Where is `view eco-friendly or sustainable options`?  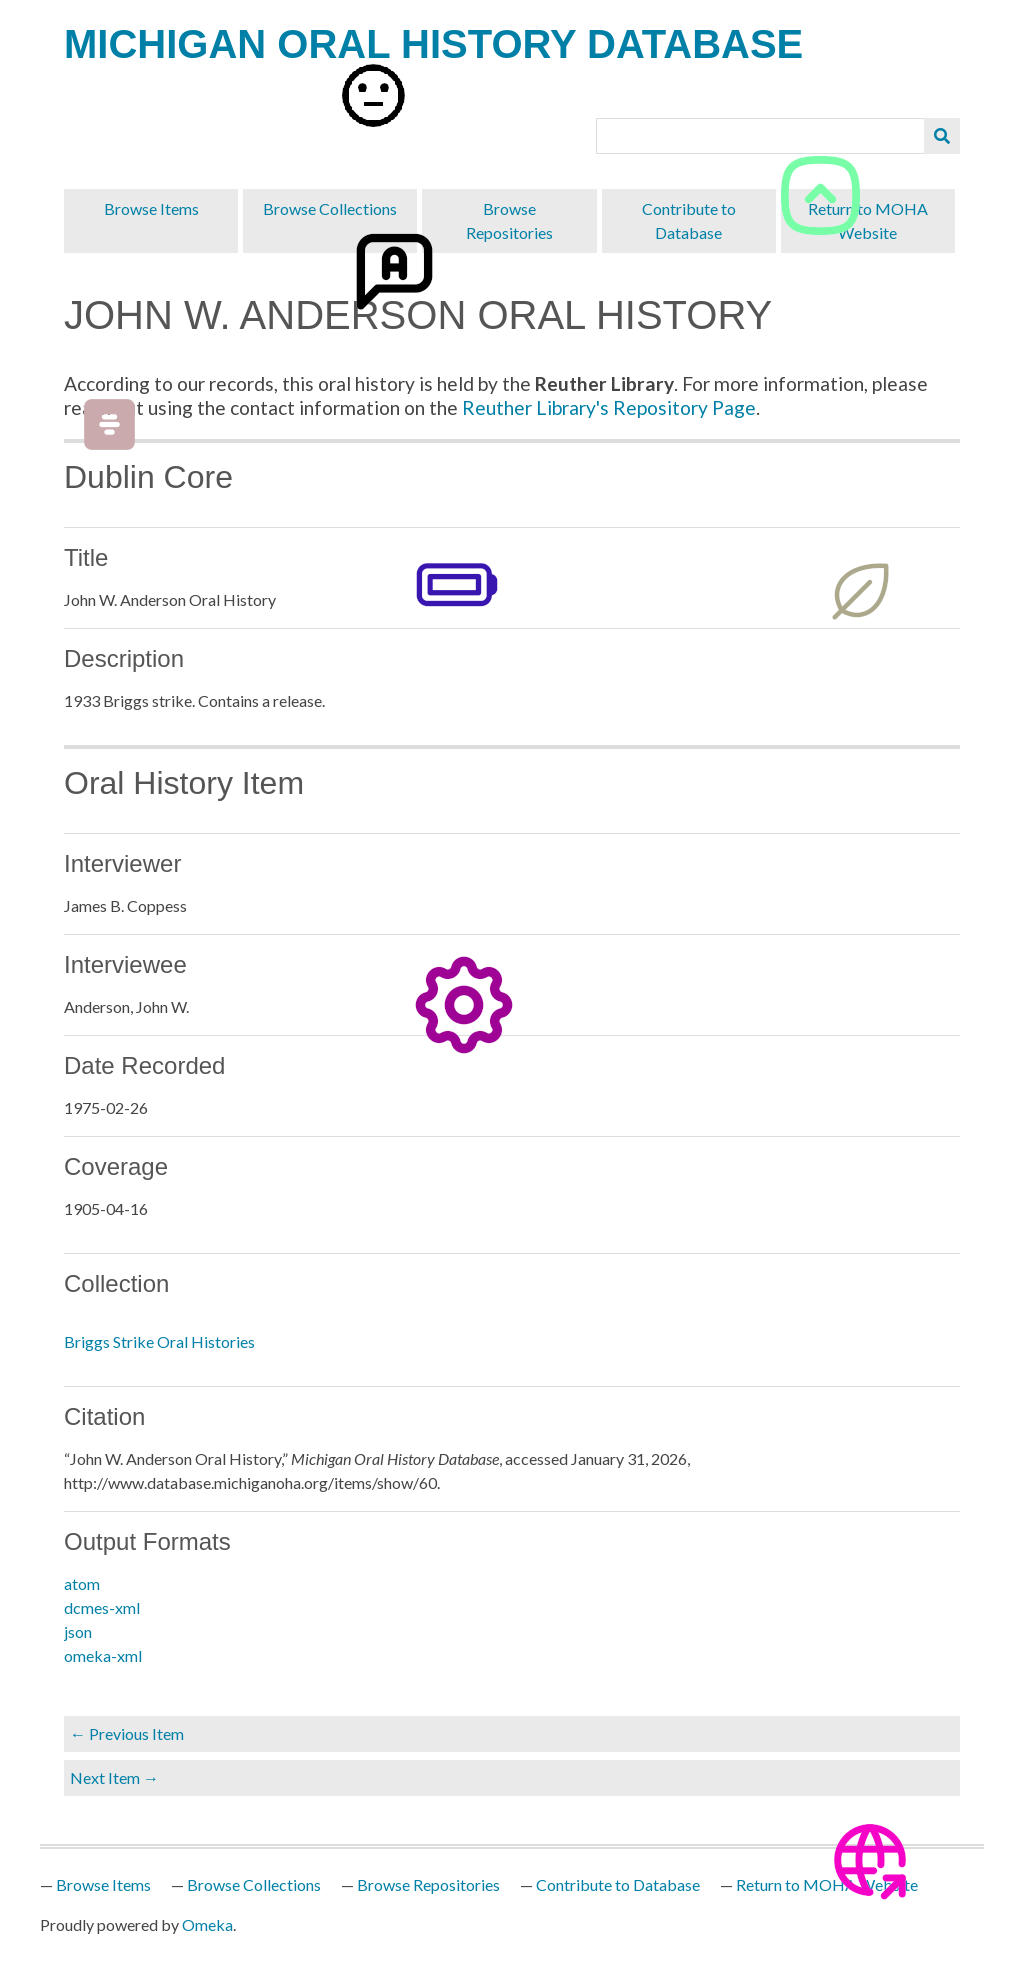 view eco-friendly or sustainable options is located at coordinates (860, 591).